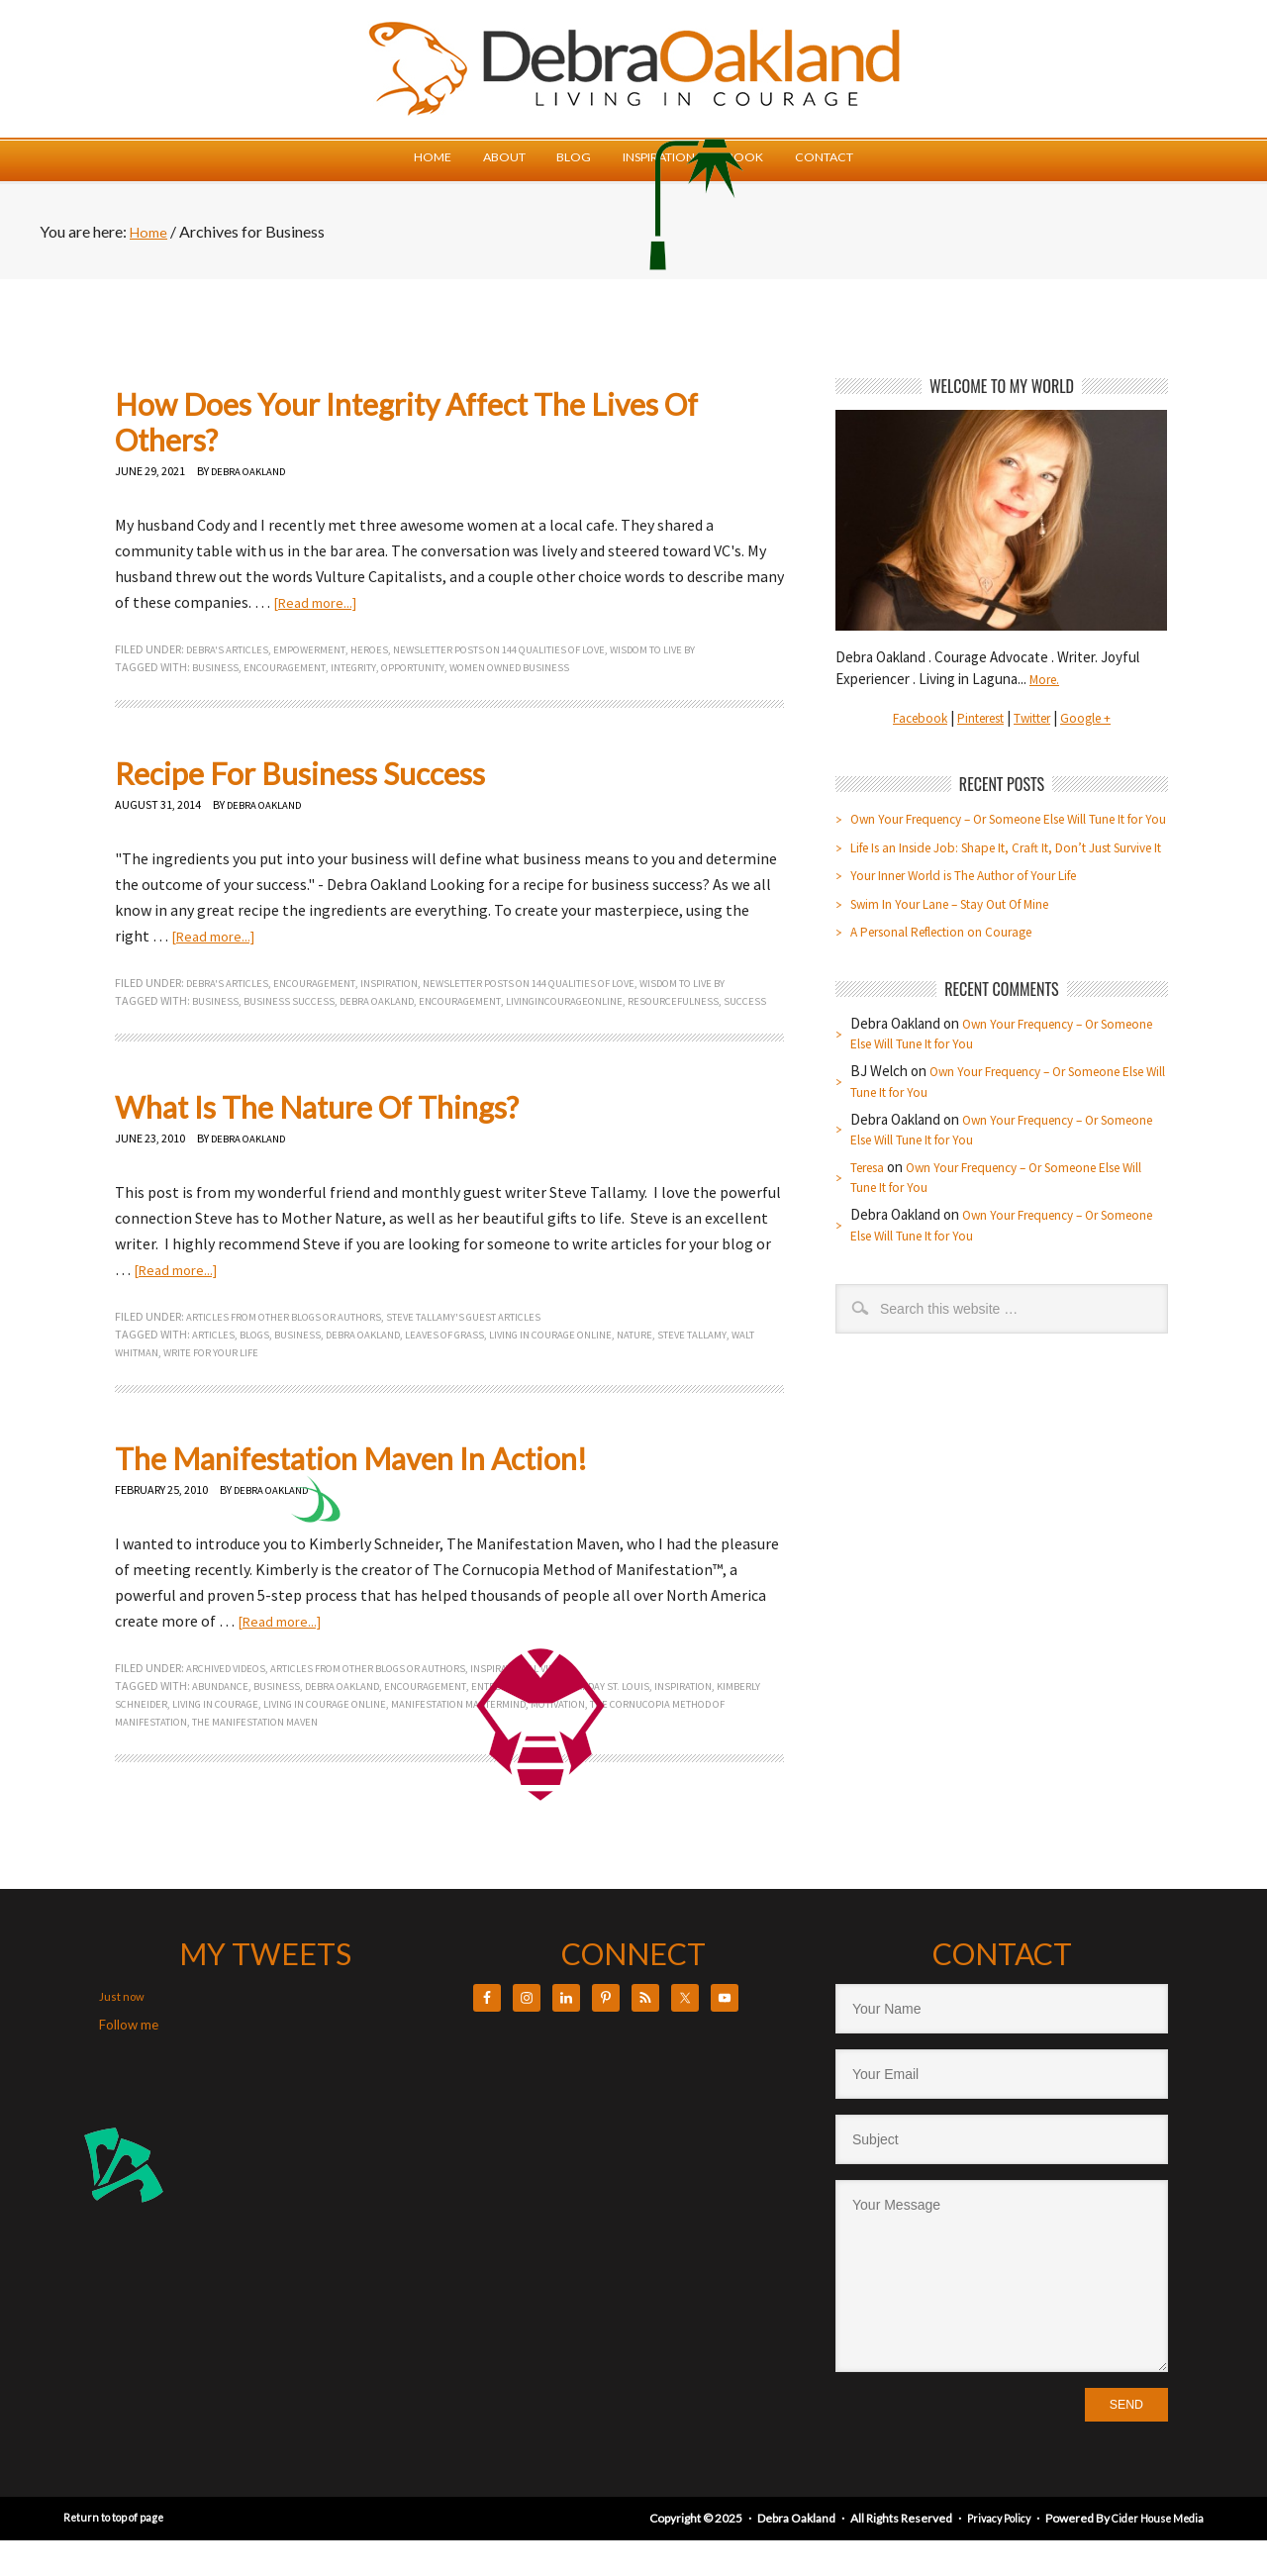 The height and width of the screenshot is (2576, 1267). Describe the element at coordinates (315, 1501) in the screenshot. I see `indicates a slash or cutting attack action` at that location.